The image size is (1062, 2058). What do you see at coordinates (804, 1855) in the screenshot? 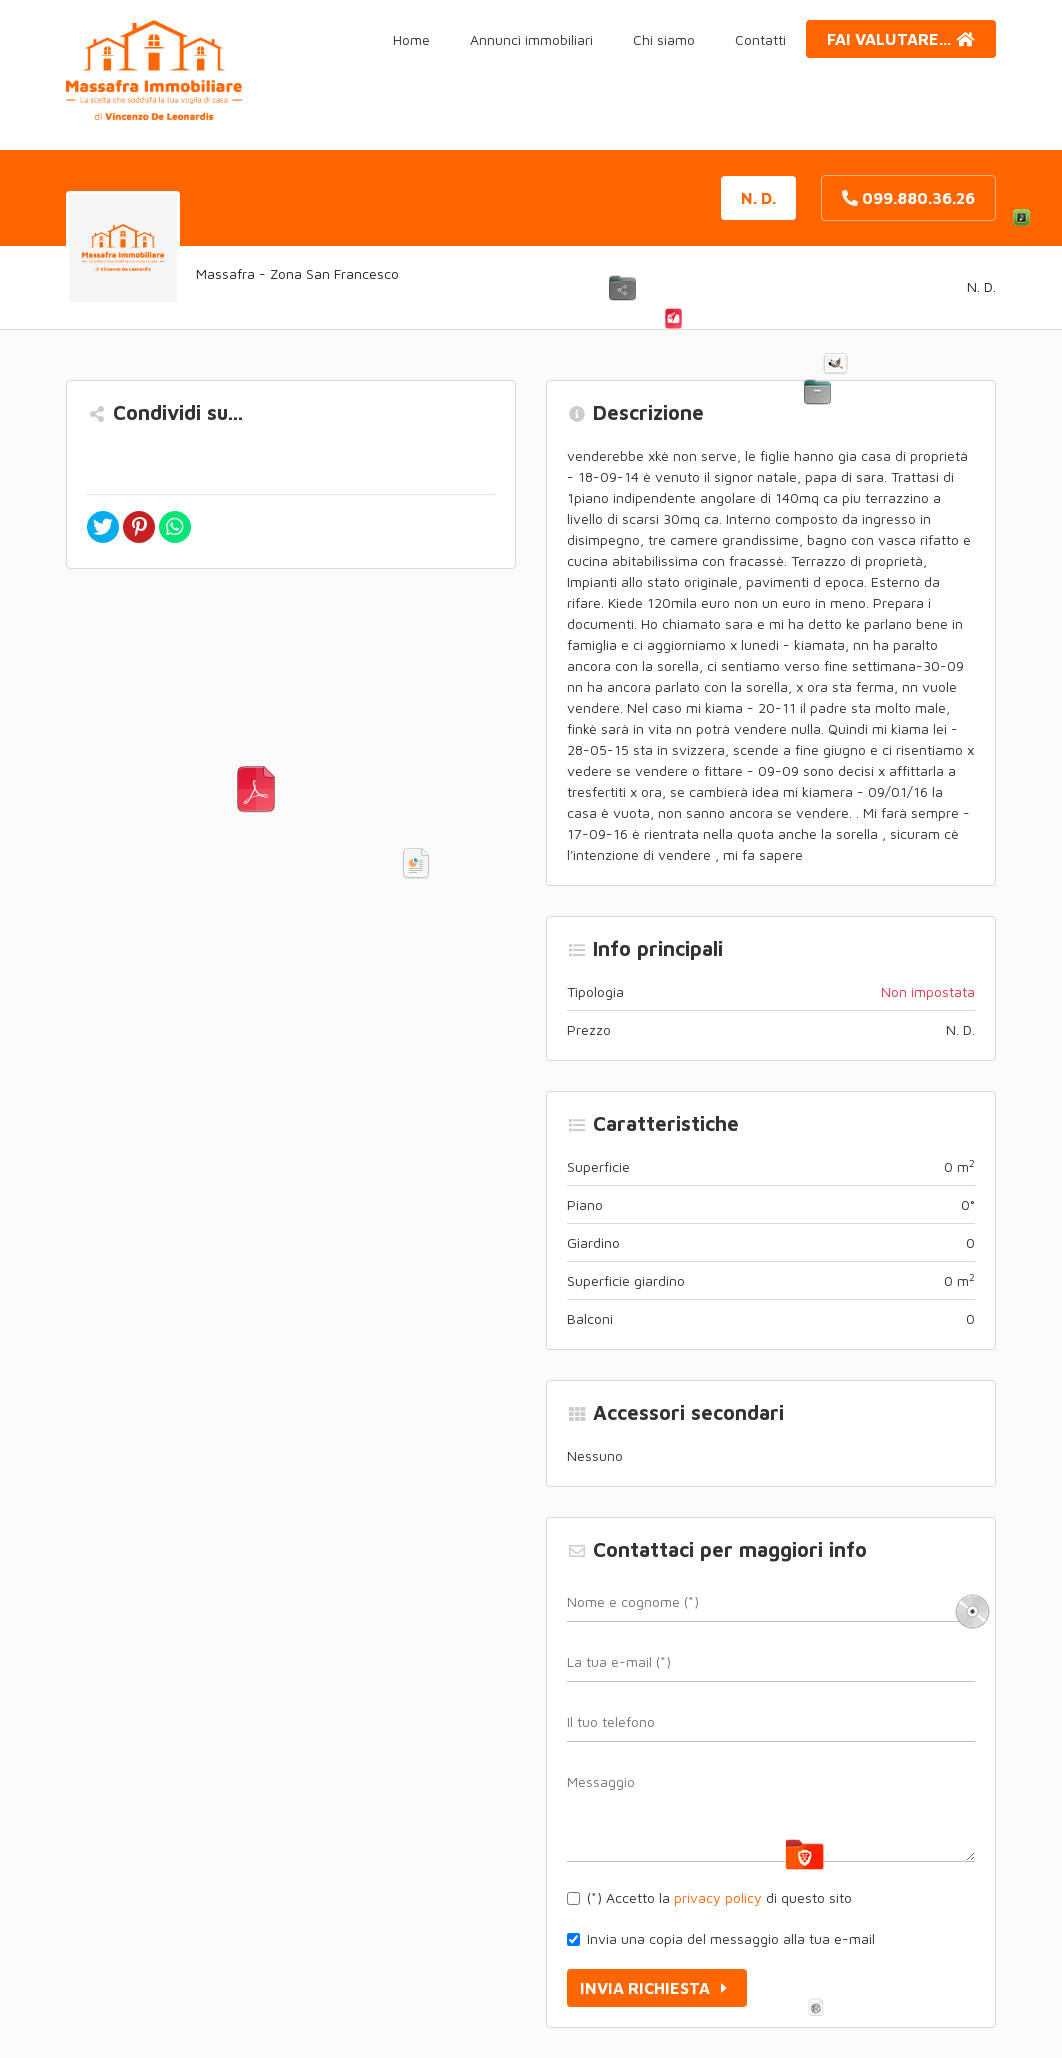
I see `open Brave browser downloads folder` at bounding box center [804, 1855].